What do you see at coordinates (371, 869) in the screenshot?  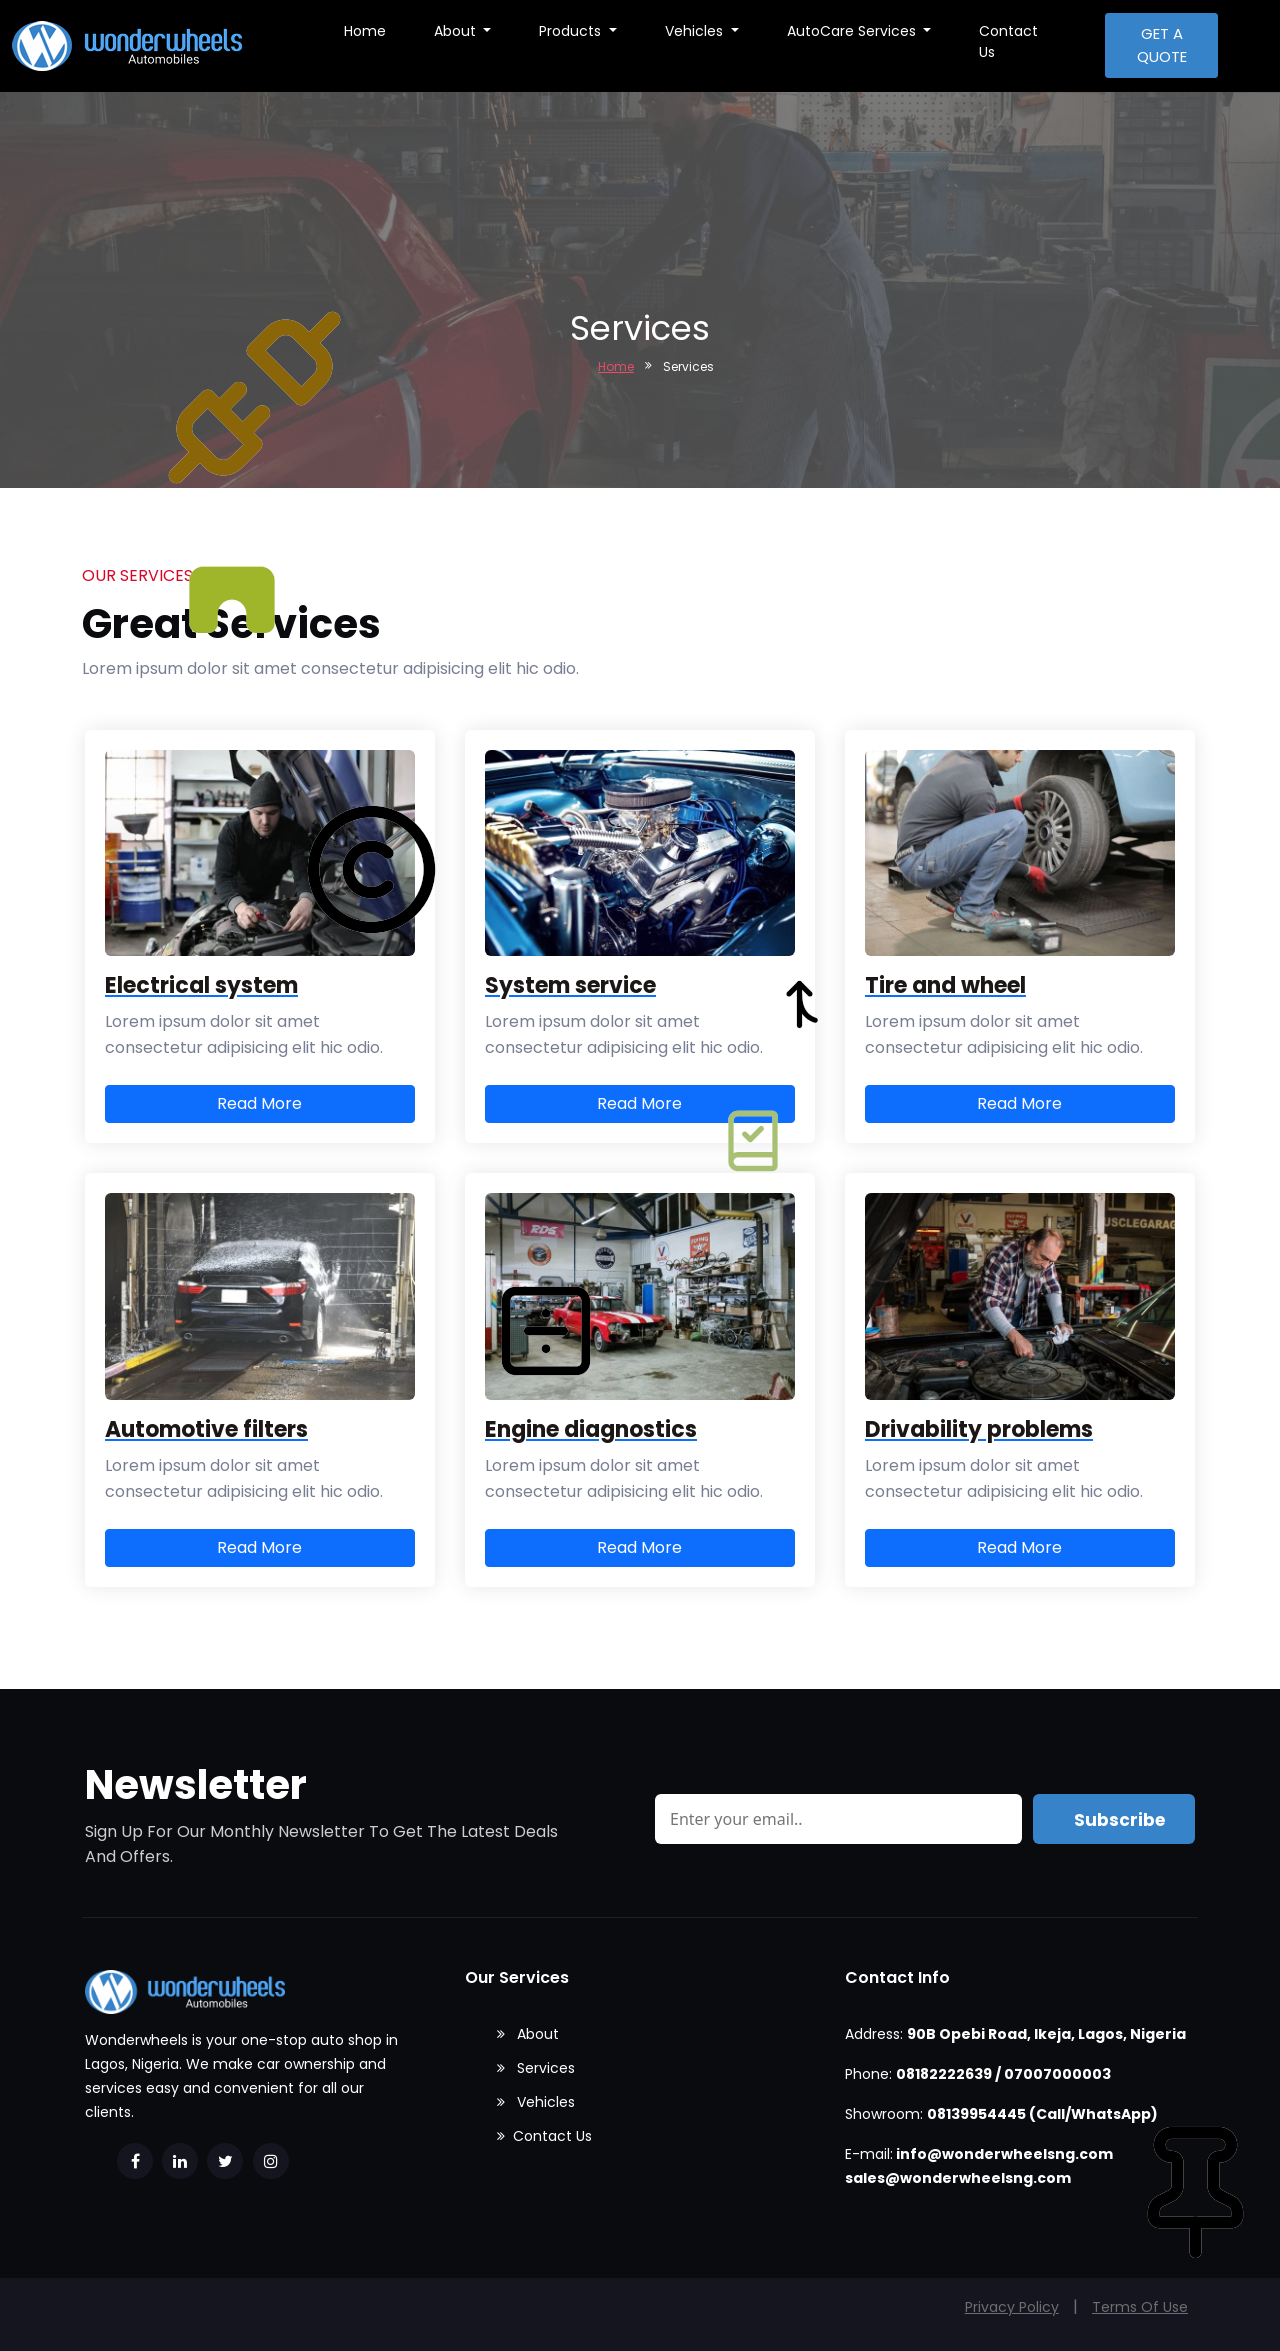 I see `indicates copyrighted content` at bounding box center [371, 869].